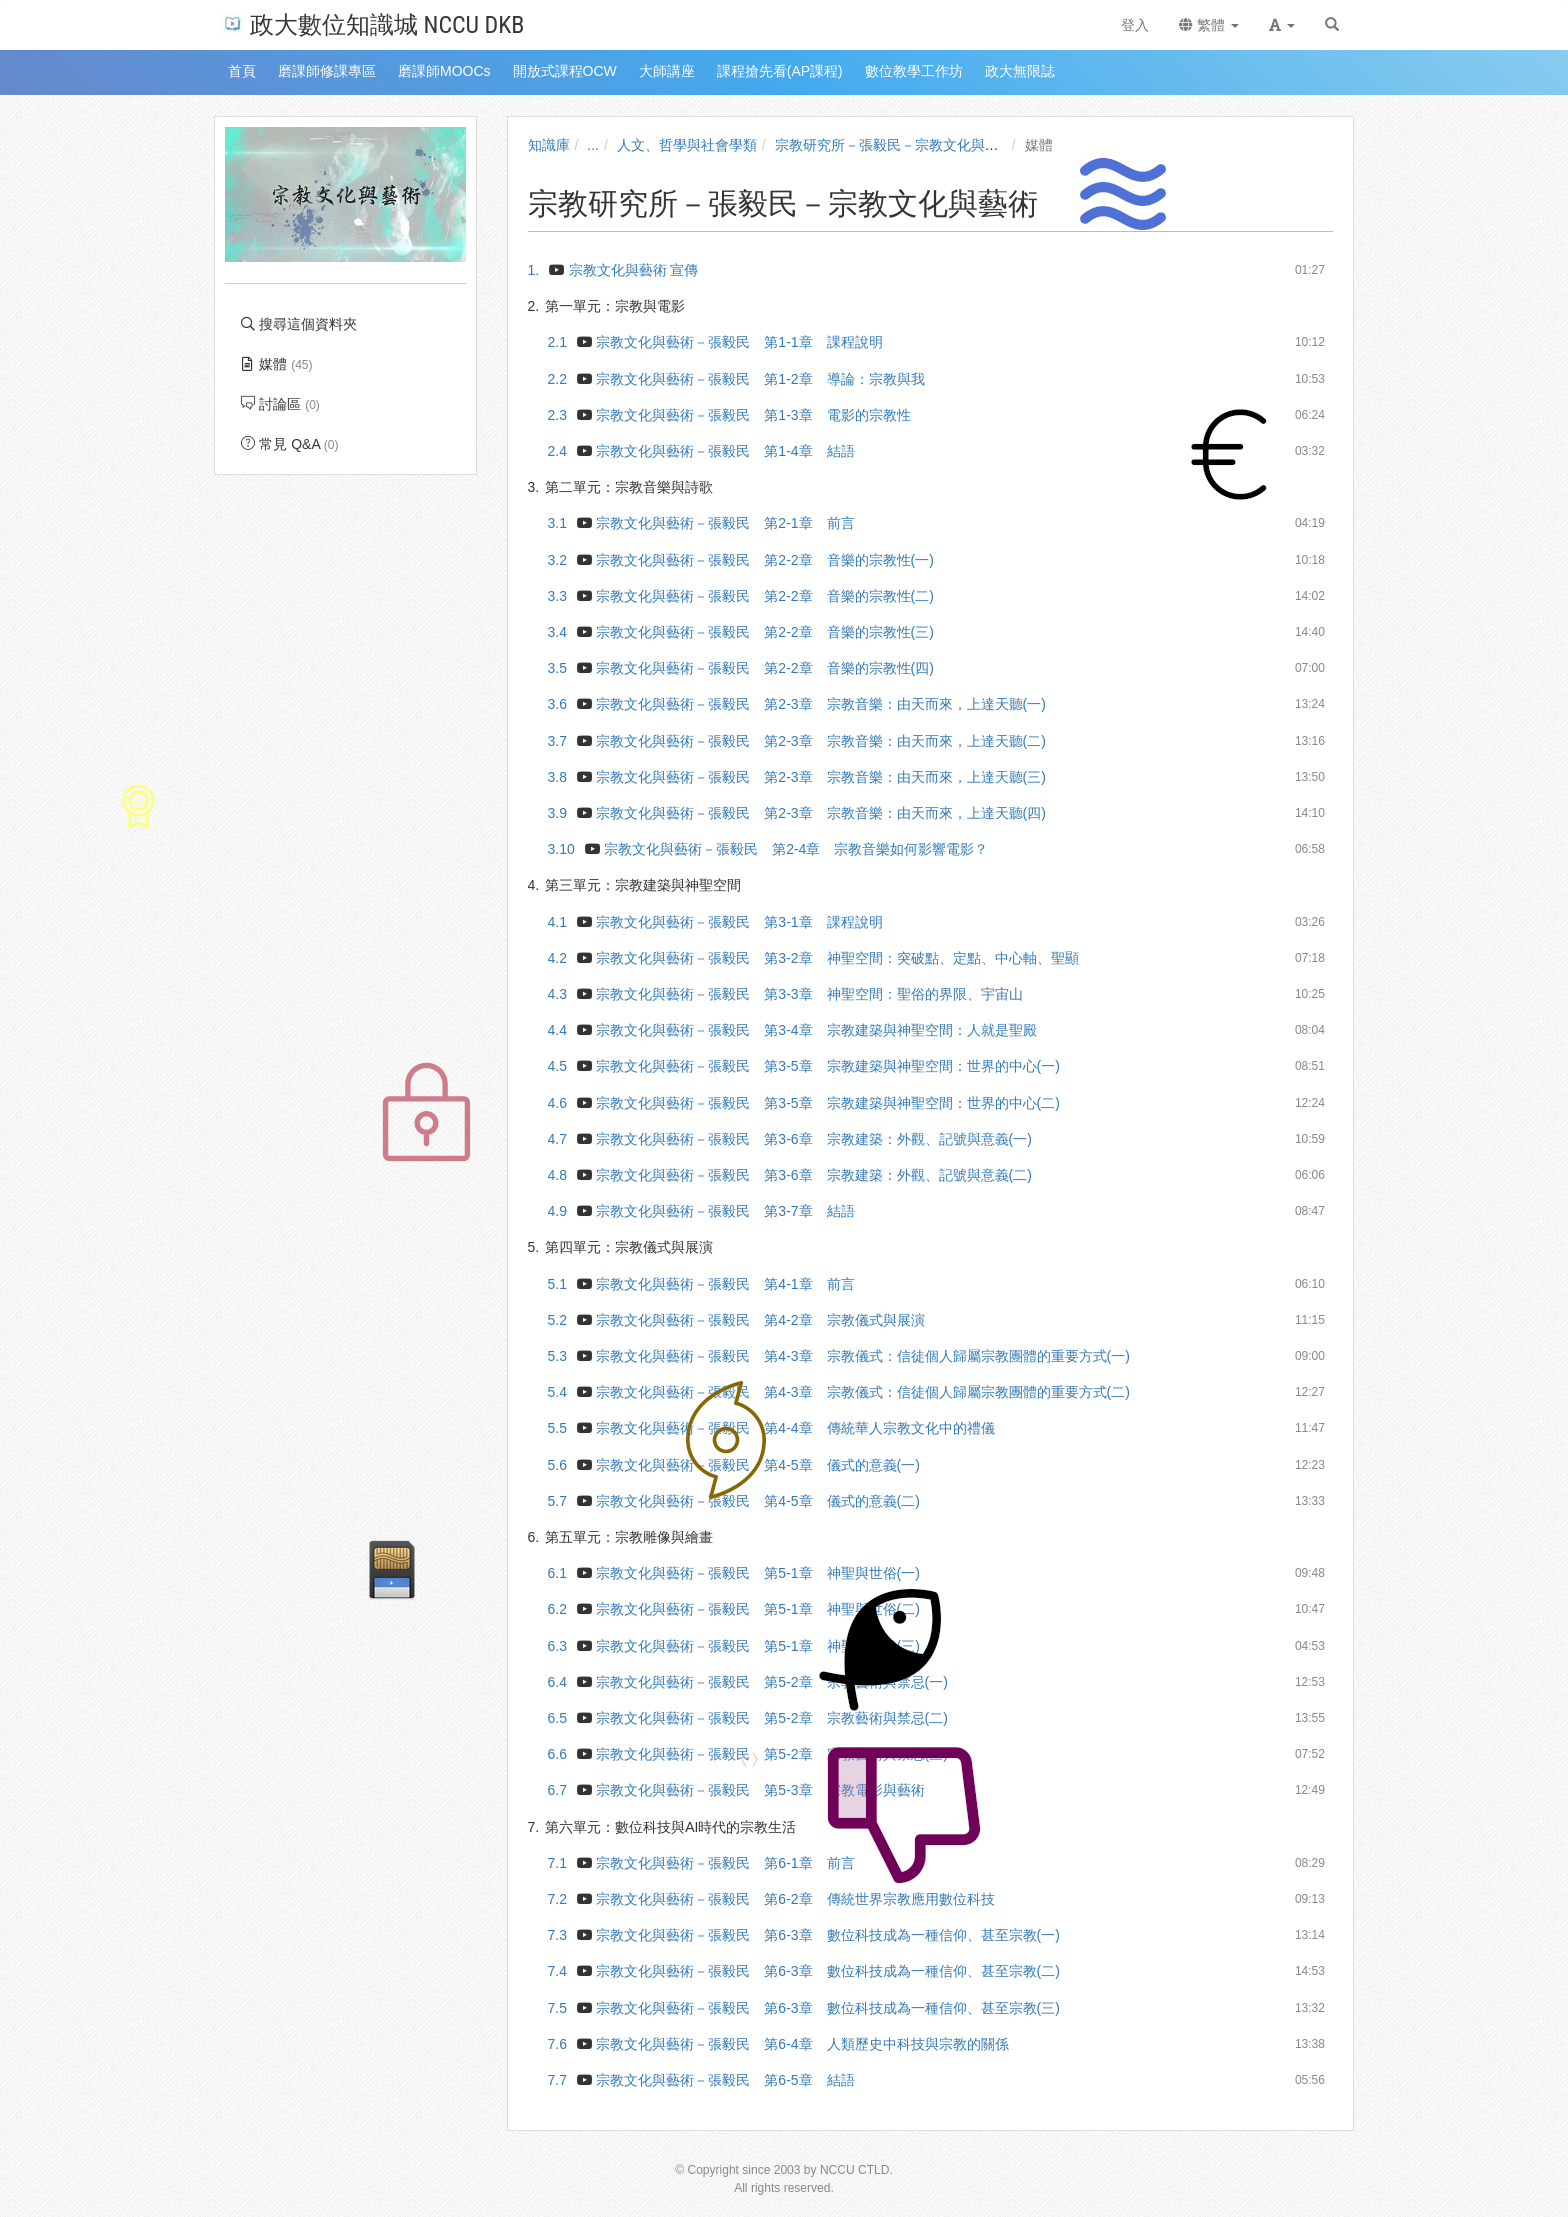  What do you see at coordinates (1236, 454) in the screenshot?
I see `view or select euro currency` at bounding box center [1236, 454].